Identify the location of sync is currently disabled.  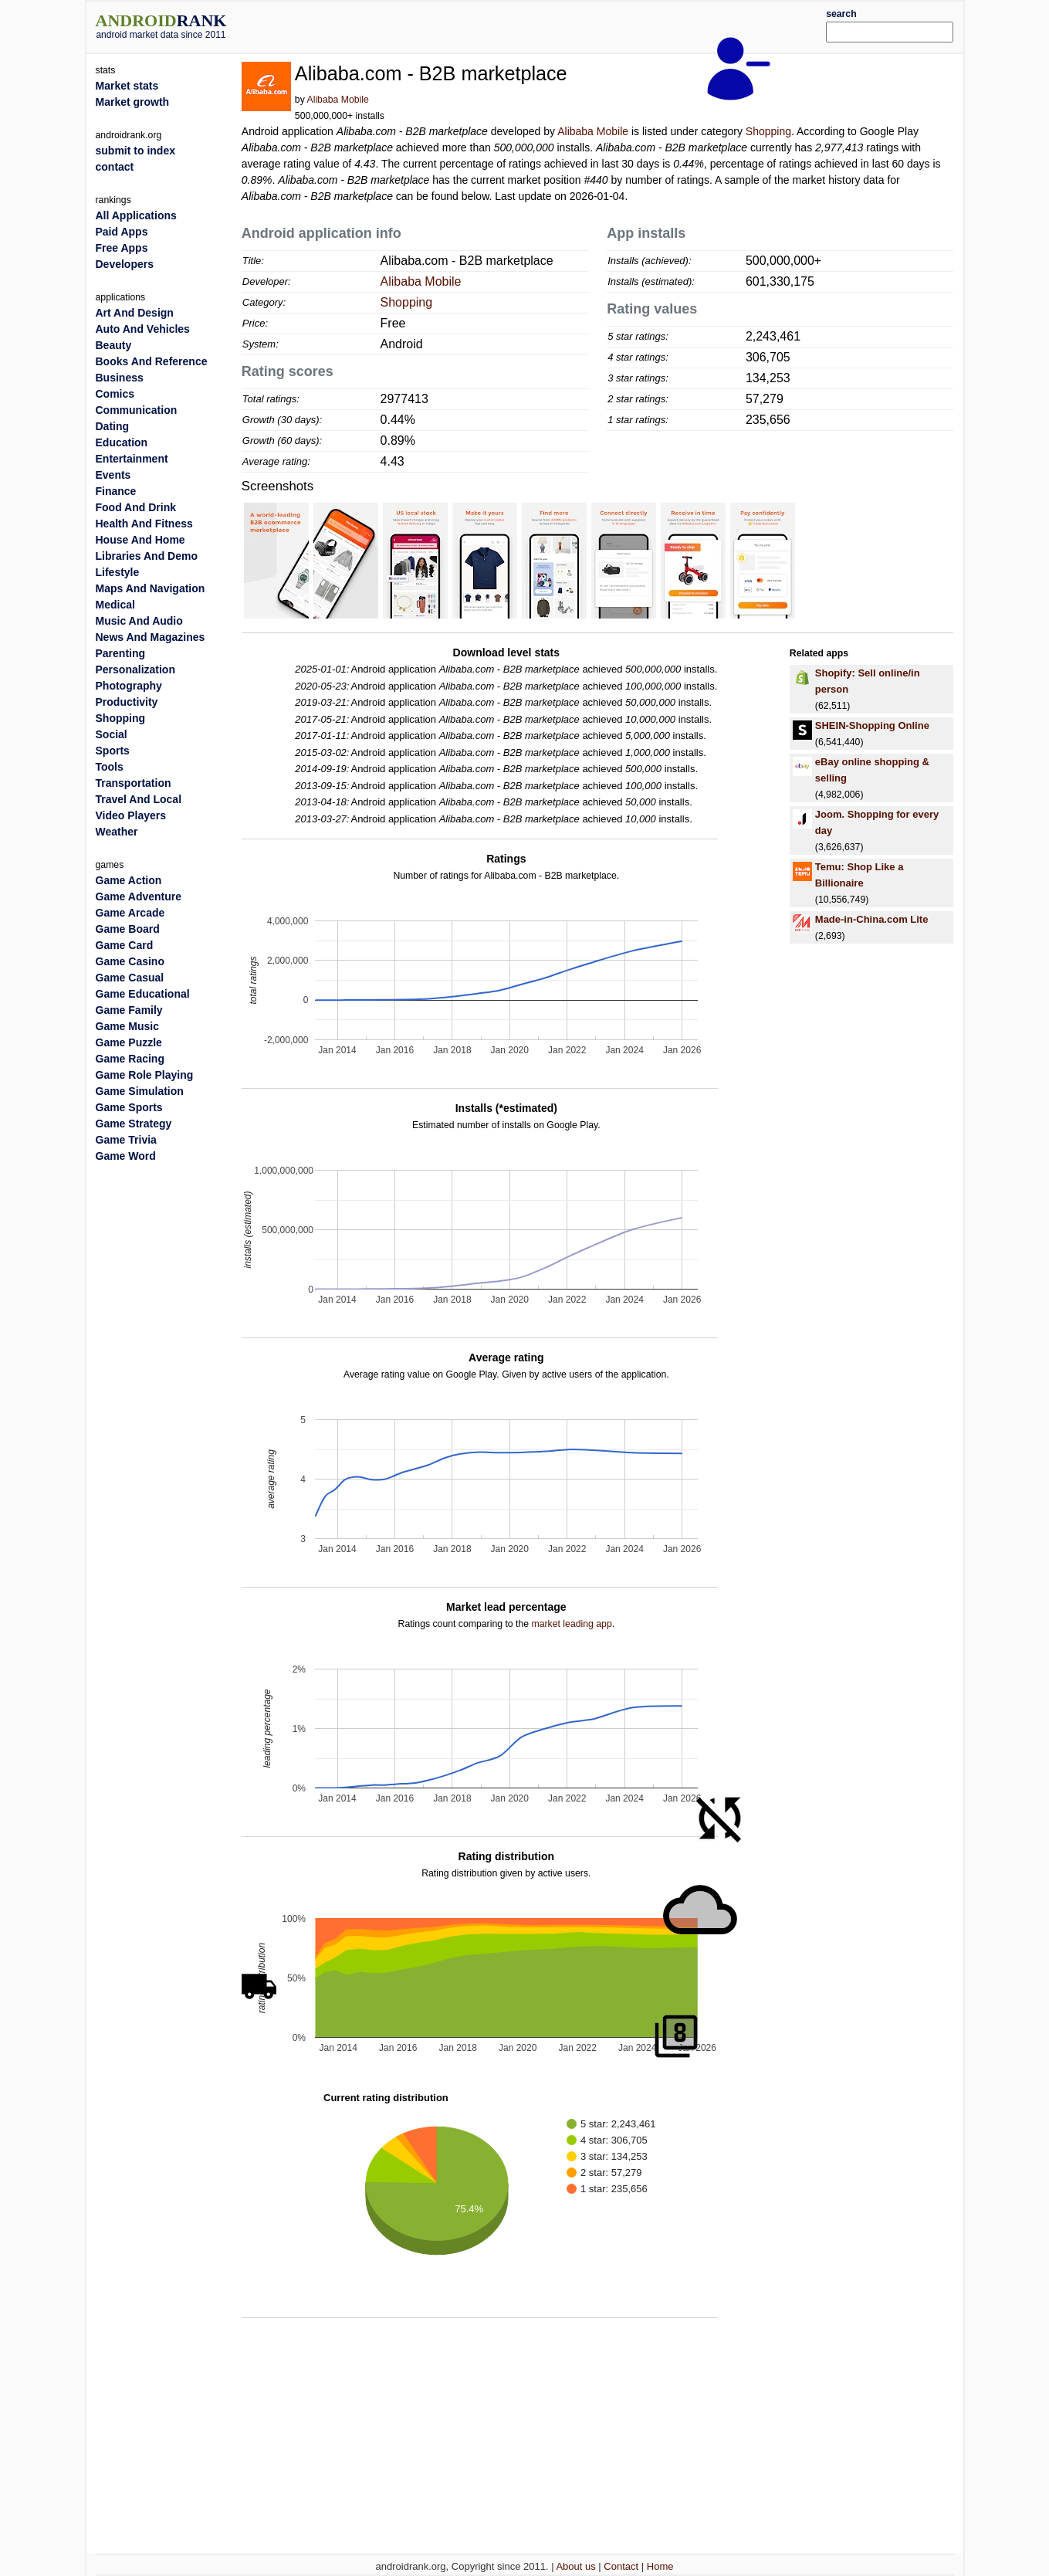
(719, 1818).